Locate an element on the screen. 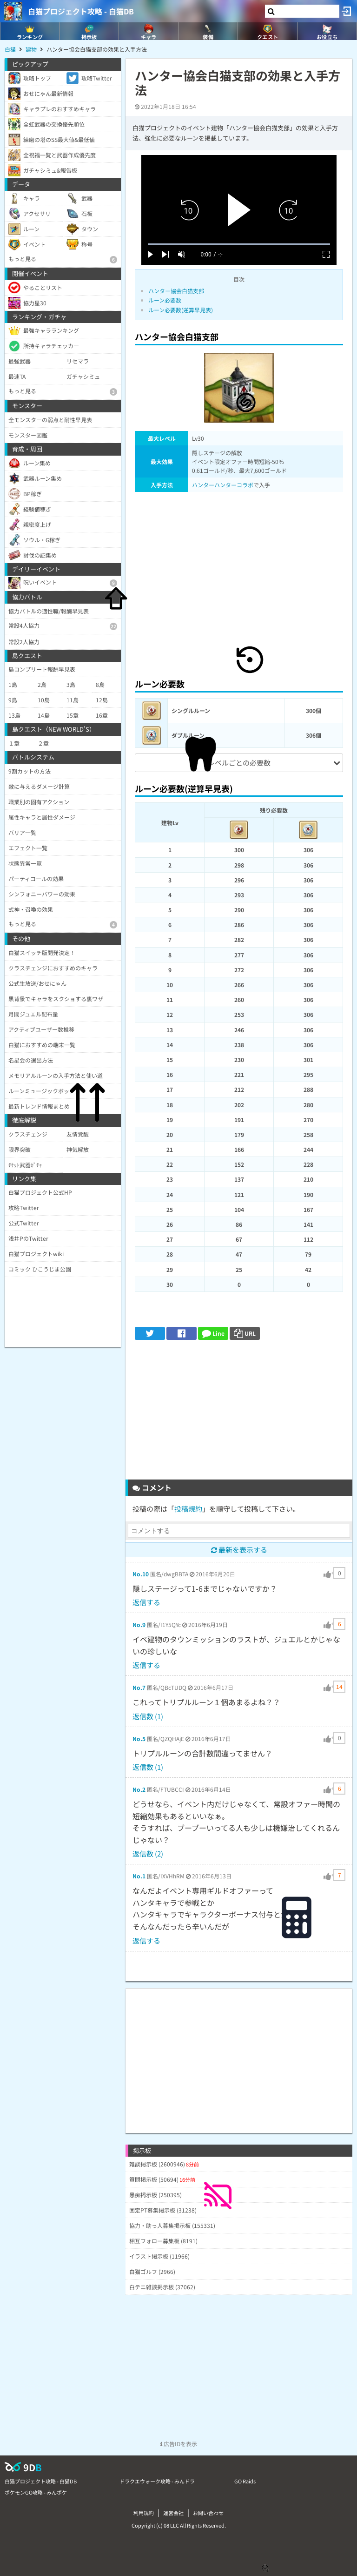  sort items in ascending order is located at coordinates (87, 1103).